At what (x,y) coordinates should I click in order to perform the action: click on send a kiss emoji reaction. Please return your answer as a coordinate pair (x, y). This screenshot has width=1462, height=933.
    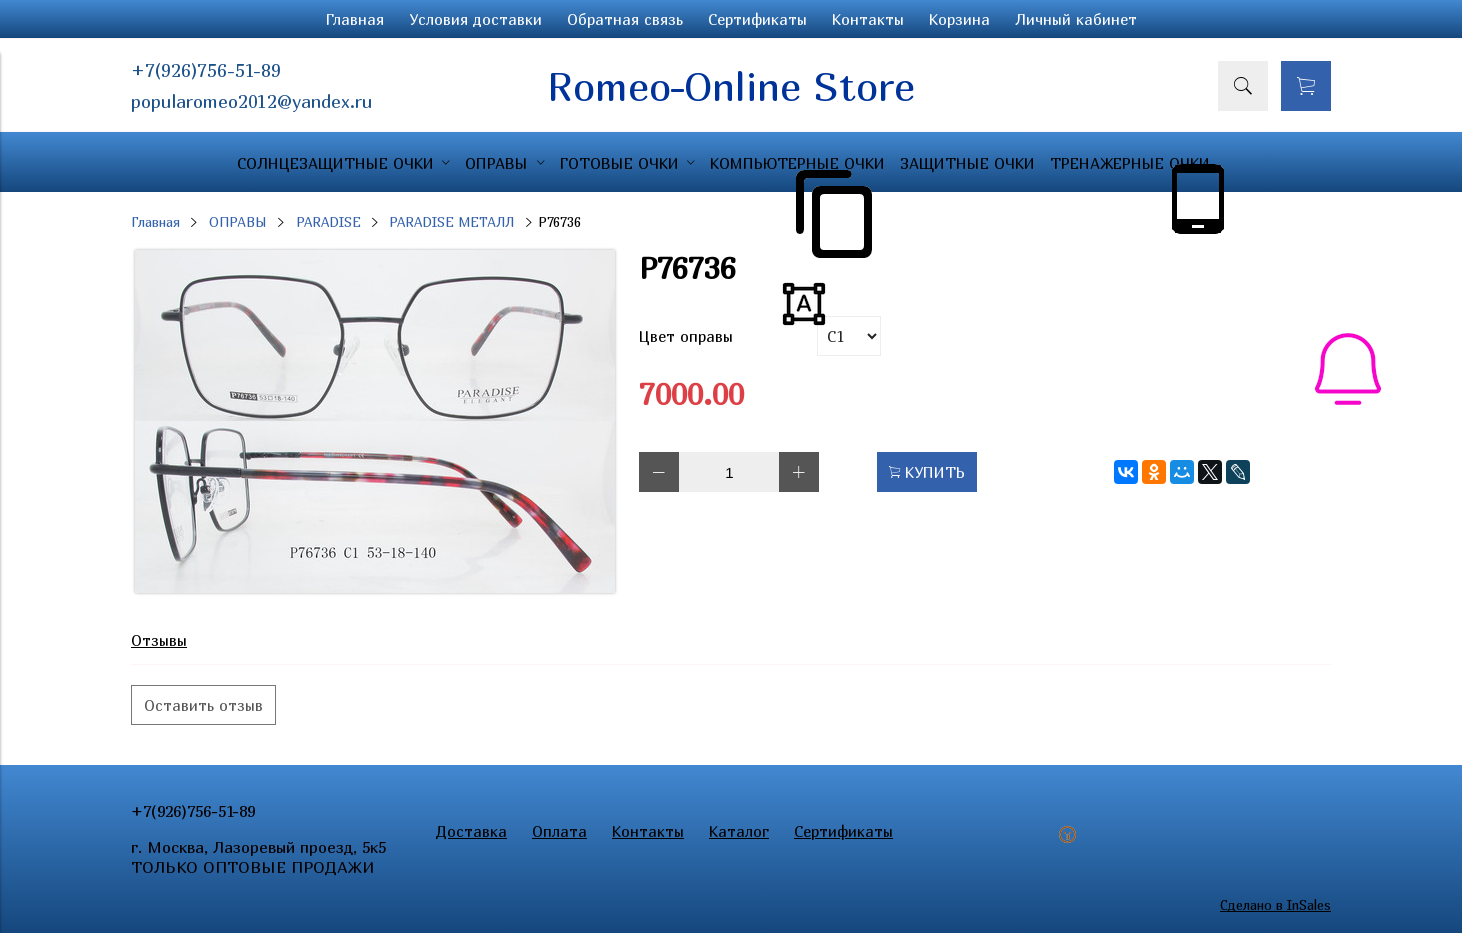
    Looking at the image, I should click on (1067, 834).